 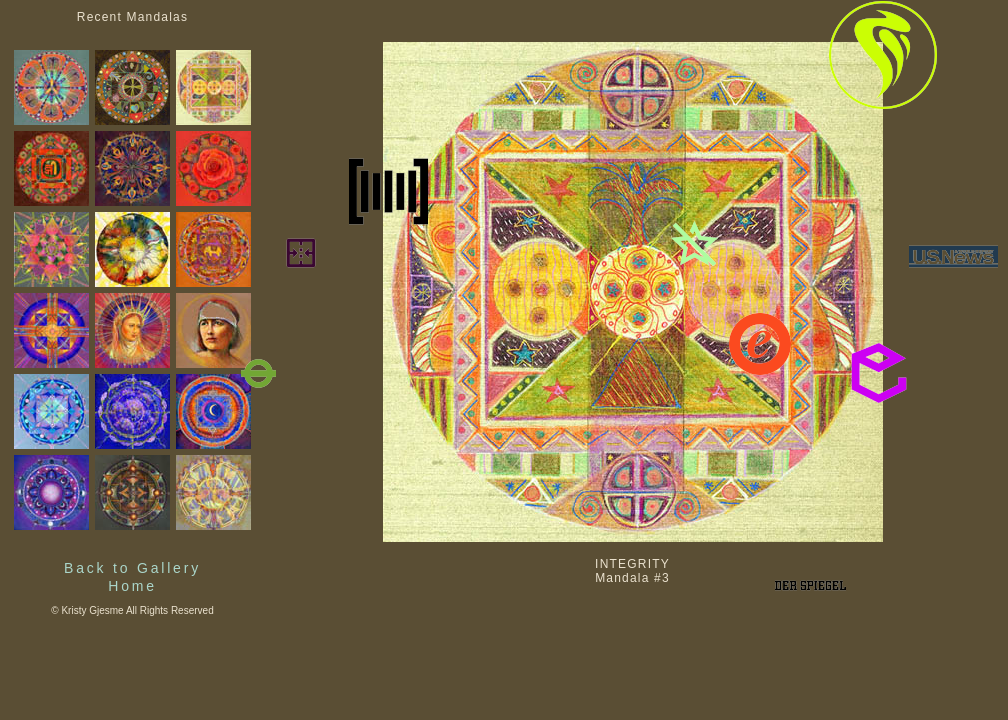 What do you see at coordinates (258, 373) in the screenshot?
I see `transport for london official logo` at bounding box center [258, 373].